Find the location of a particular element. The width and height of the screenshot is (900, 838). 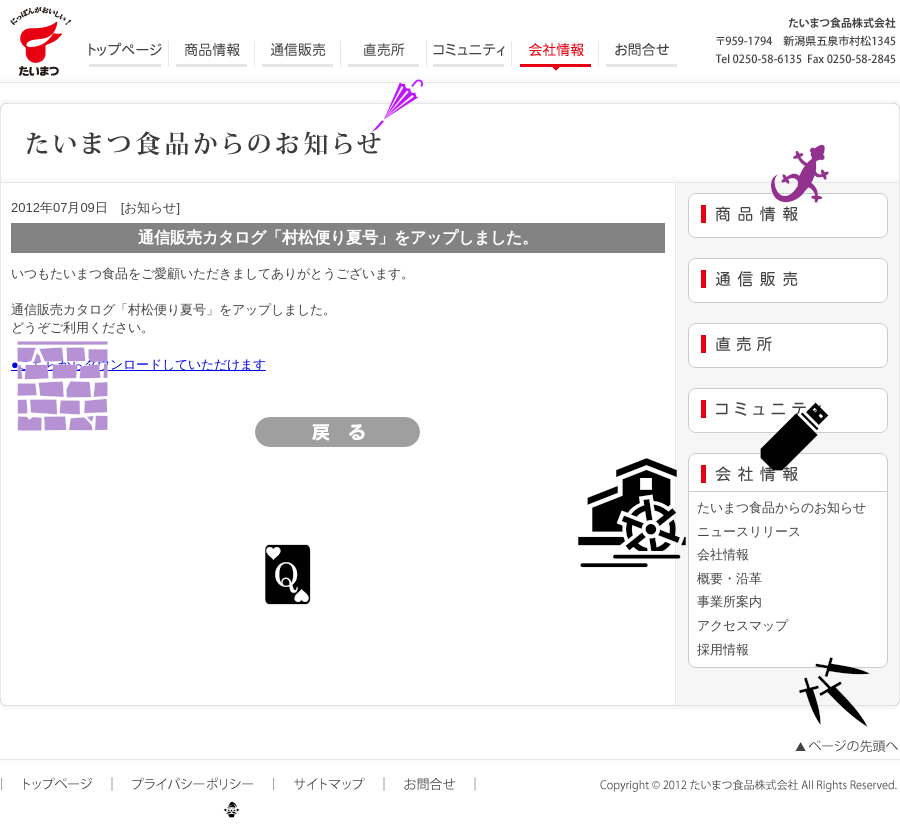

access external storage device is located at coordinates (795, 436).